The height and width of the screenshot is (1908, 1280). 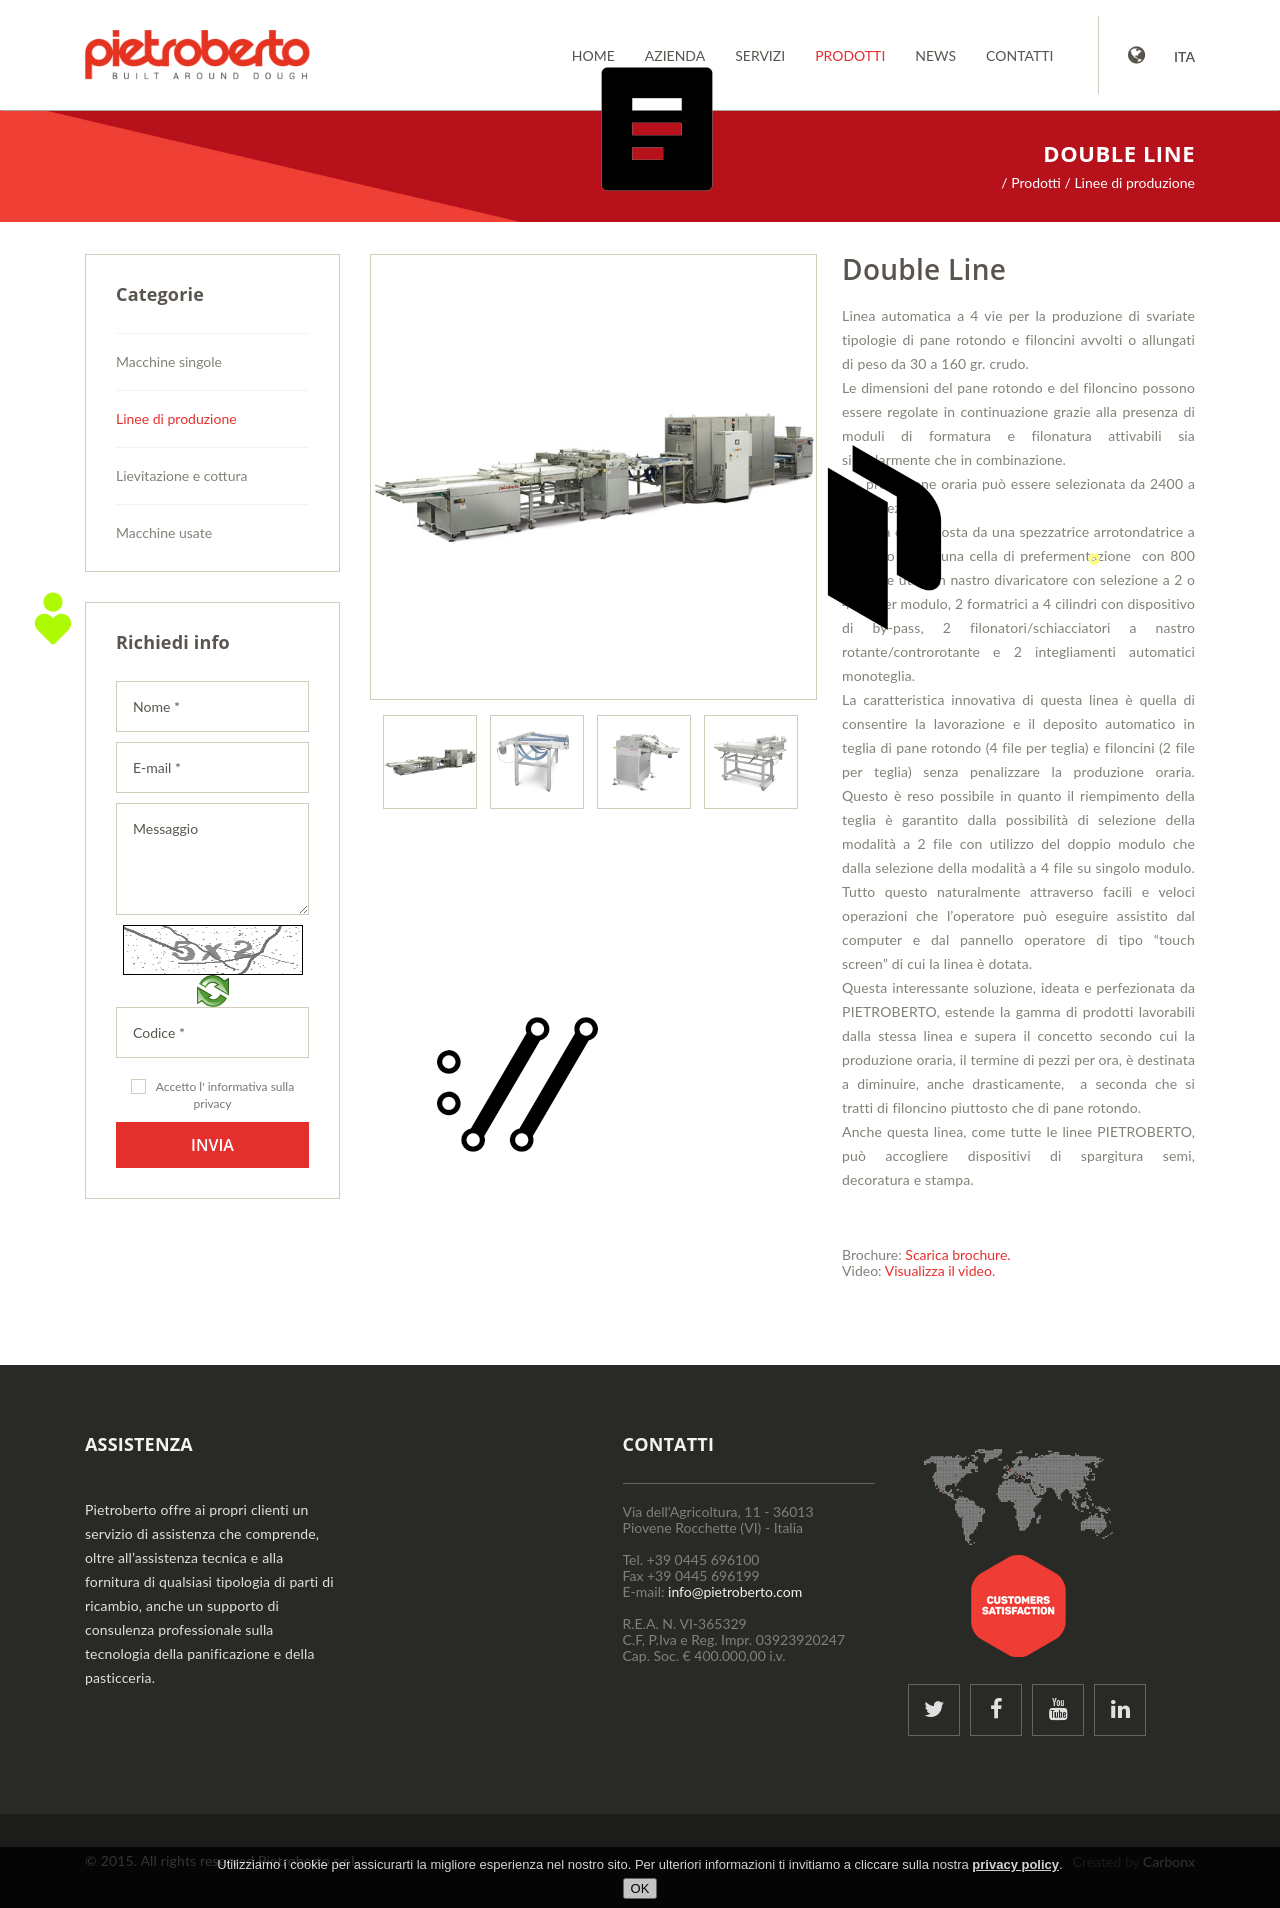 I want to click on visit curl website or documentation, so click(x=517, y=1084).